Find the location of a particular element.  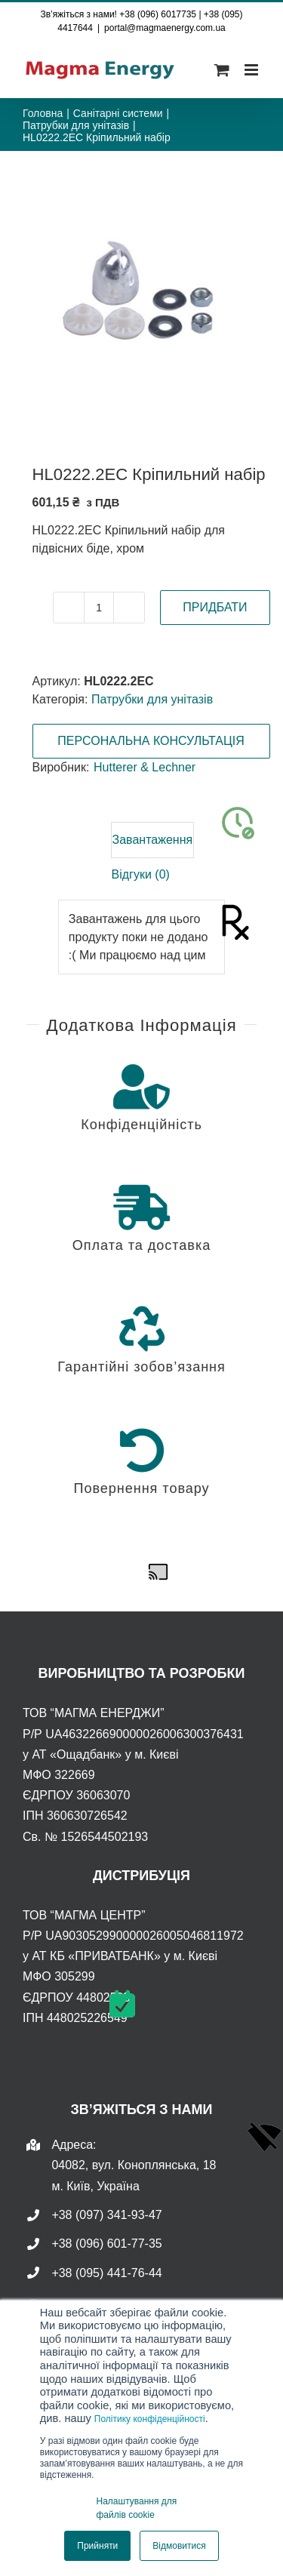

view prescription details is located at coordinates (235, 922).